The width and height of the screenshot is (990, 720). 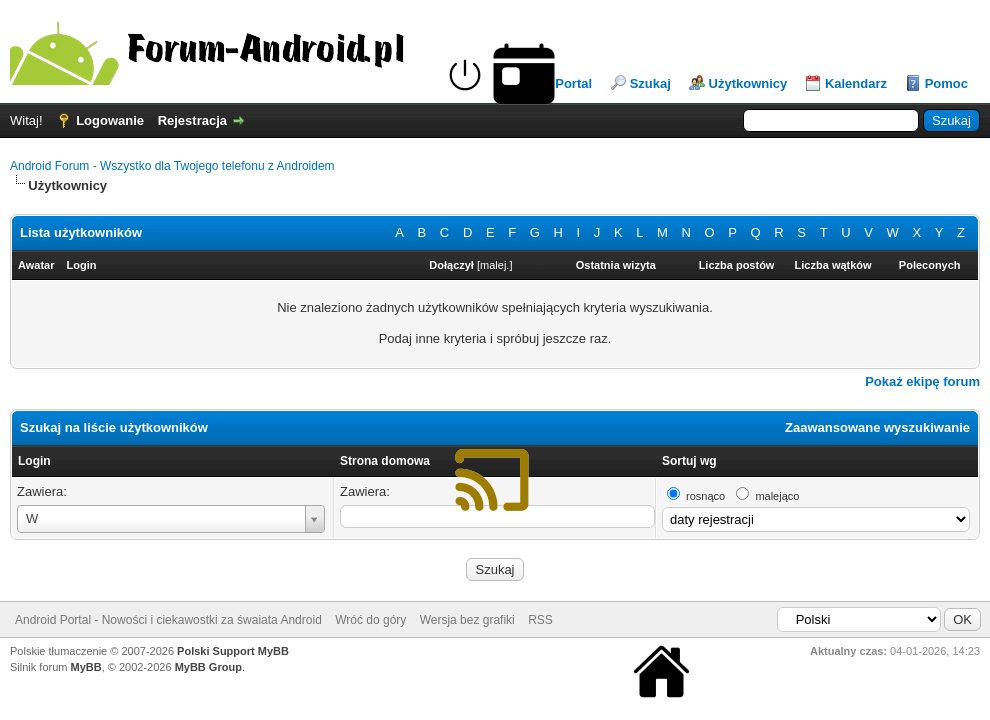 I want to click on turn off or shut down the device, so click(x=465, y=75).